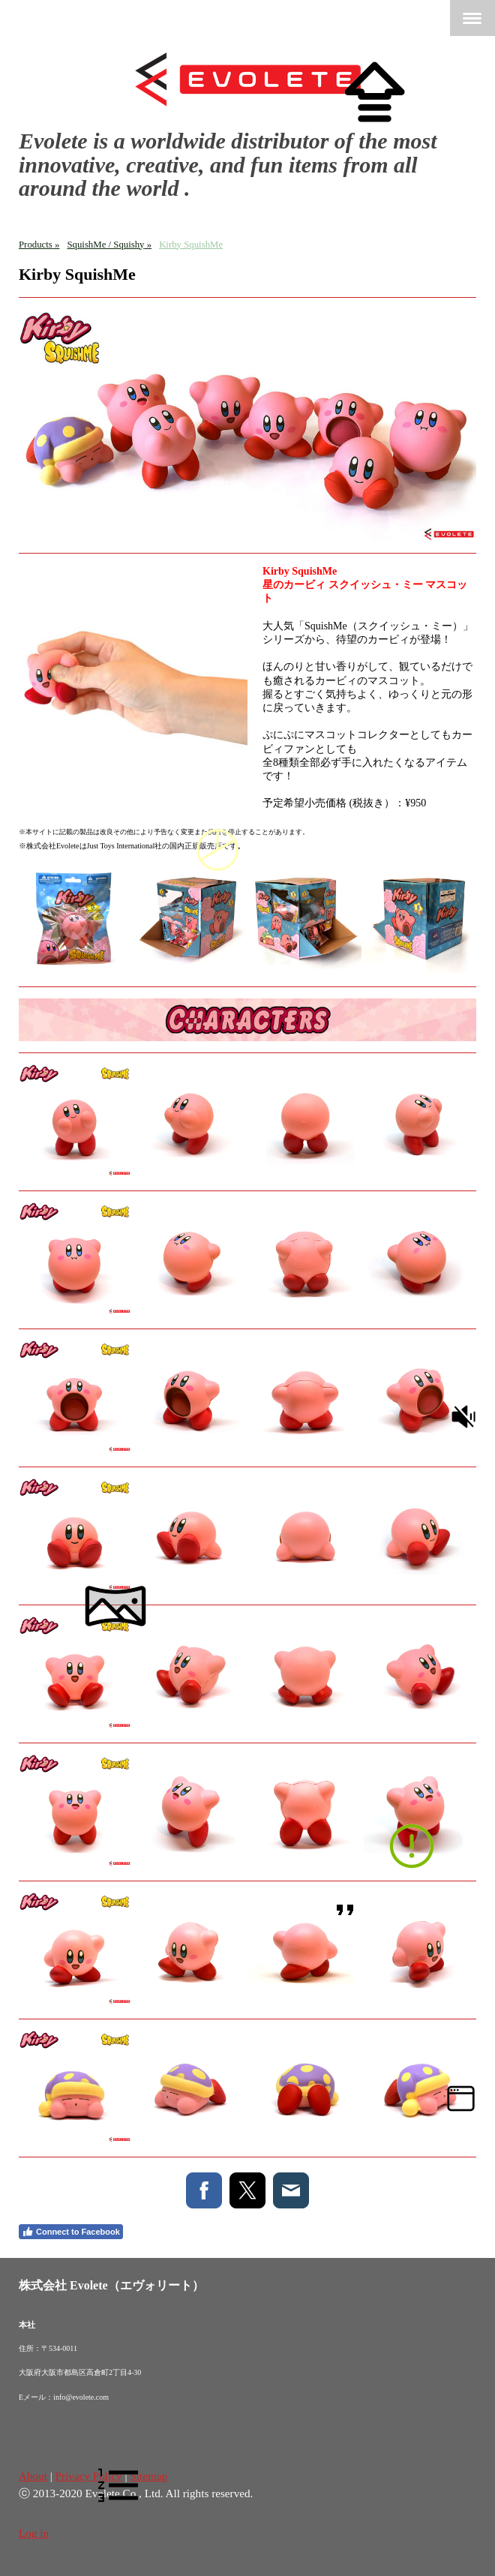  What do you see at coordinates (116, 1606) in the screenshot?
I see `view panorama or wide-angle photos` at bounding box center [116, 1606].